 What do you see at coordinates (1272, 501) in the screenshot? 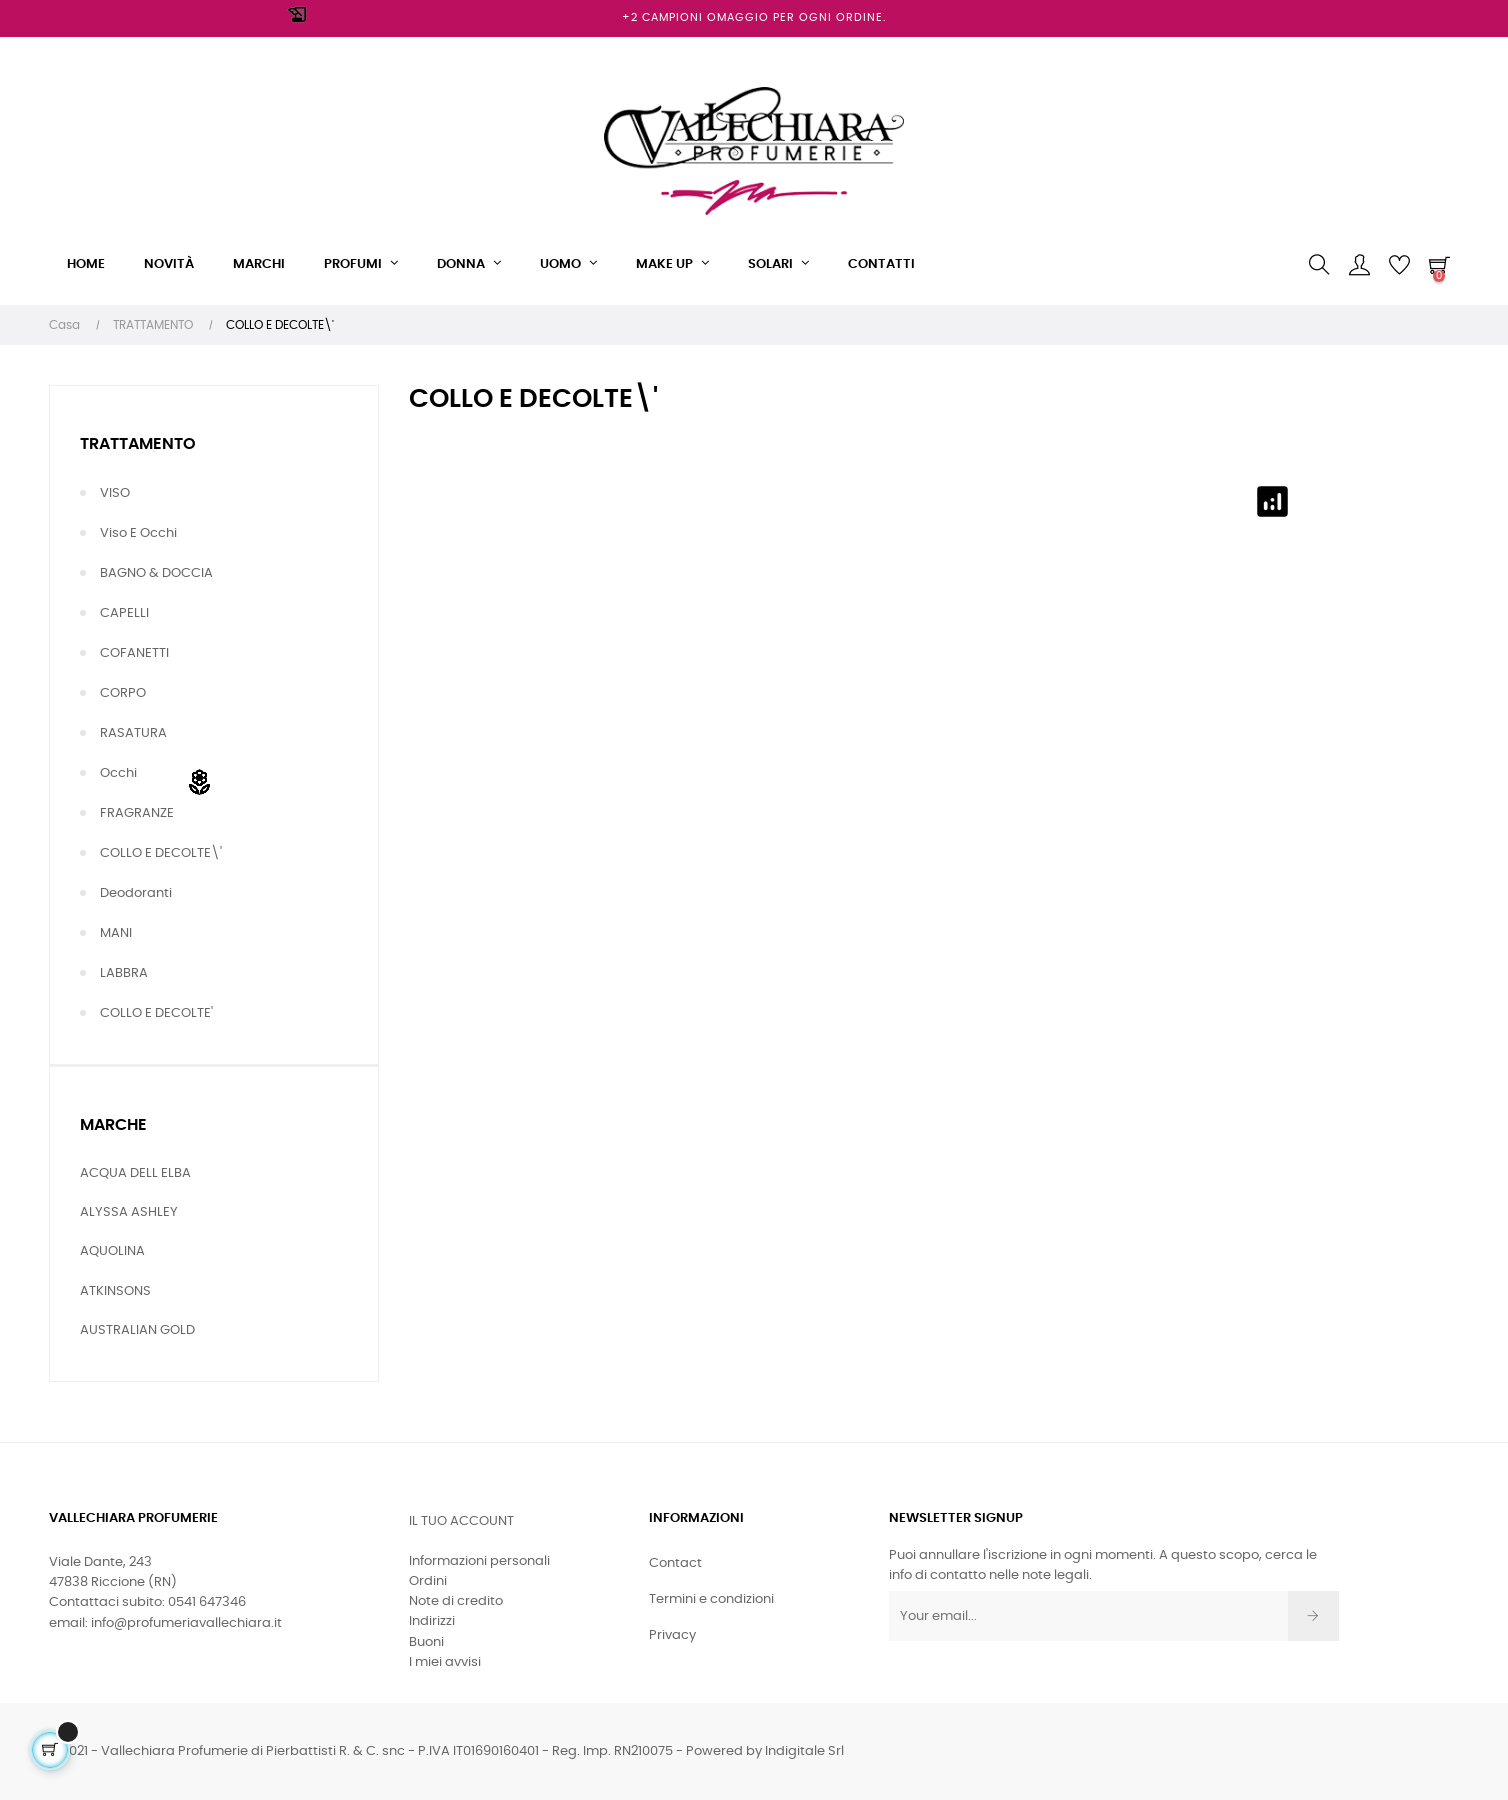
I see `view analytics and statistics` at bounding box center [1272, 501].